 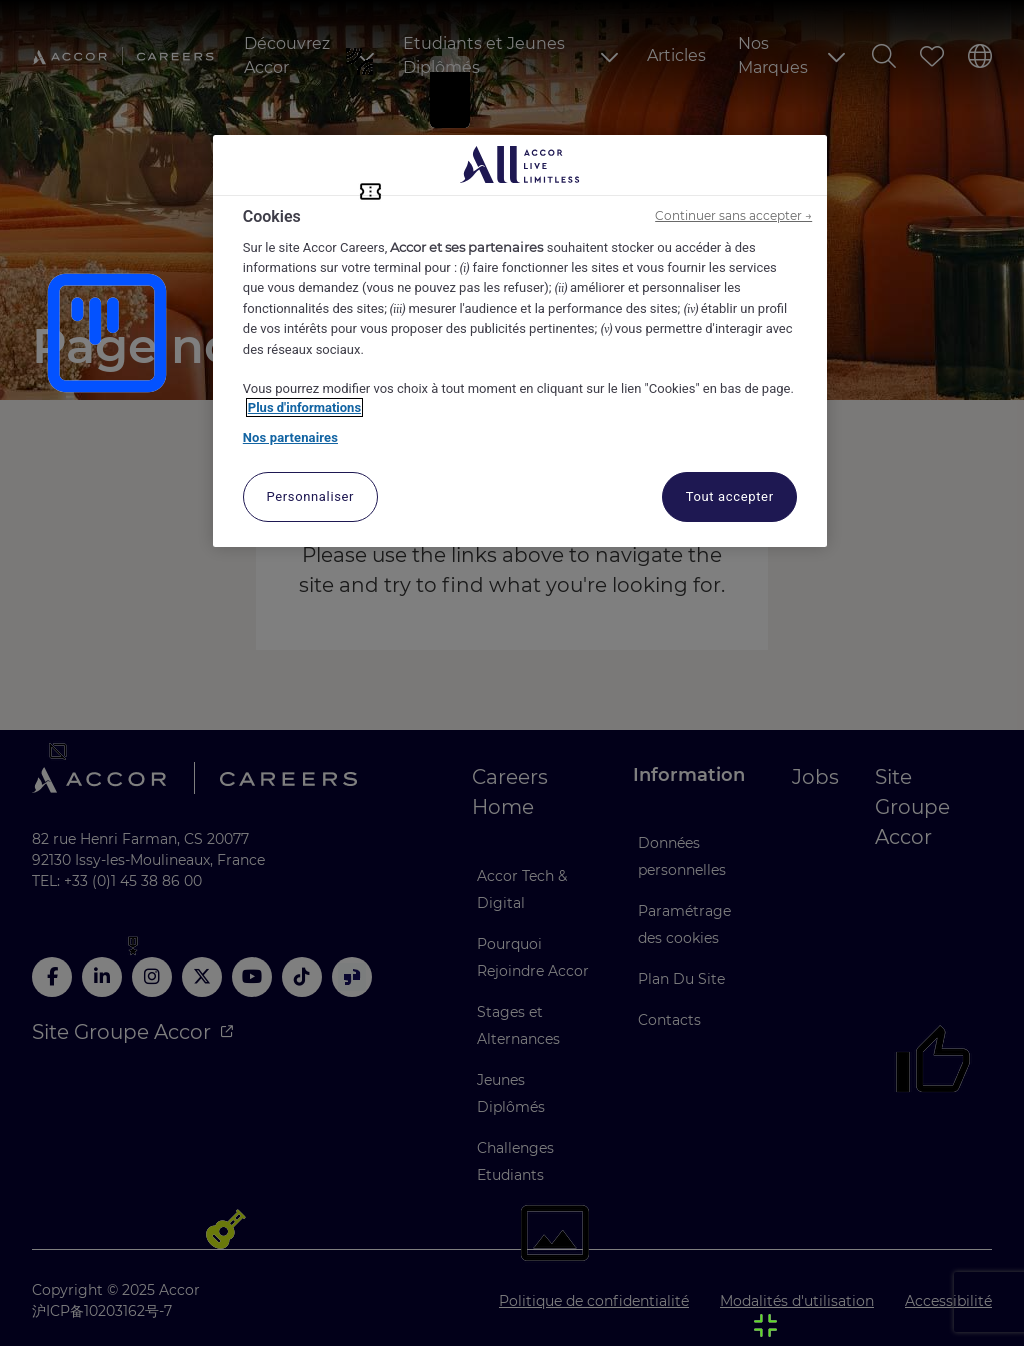 I want to click on indicates battery is at 90% charge, so click(x=450, y=88).